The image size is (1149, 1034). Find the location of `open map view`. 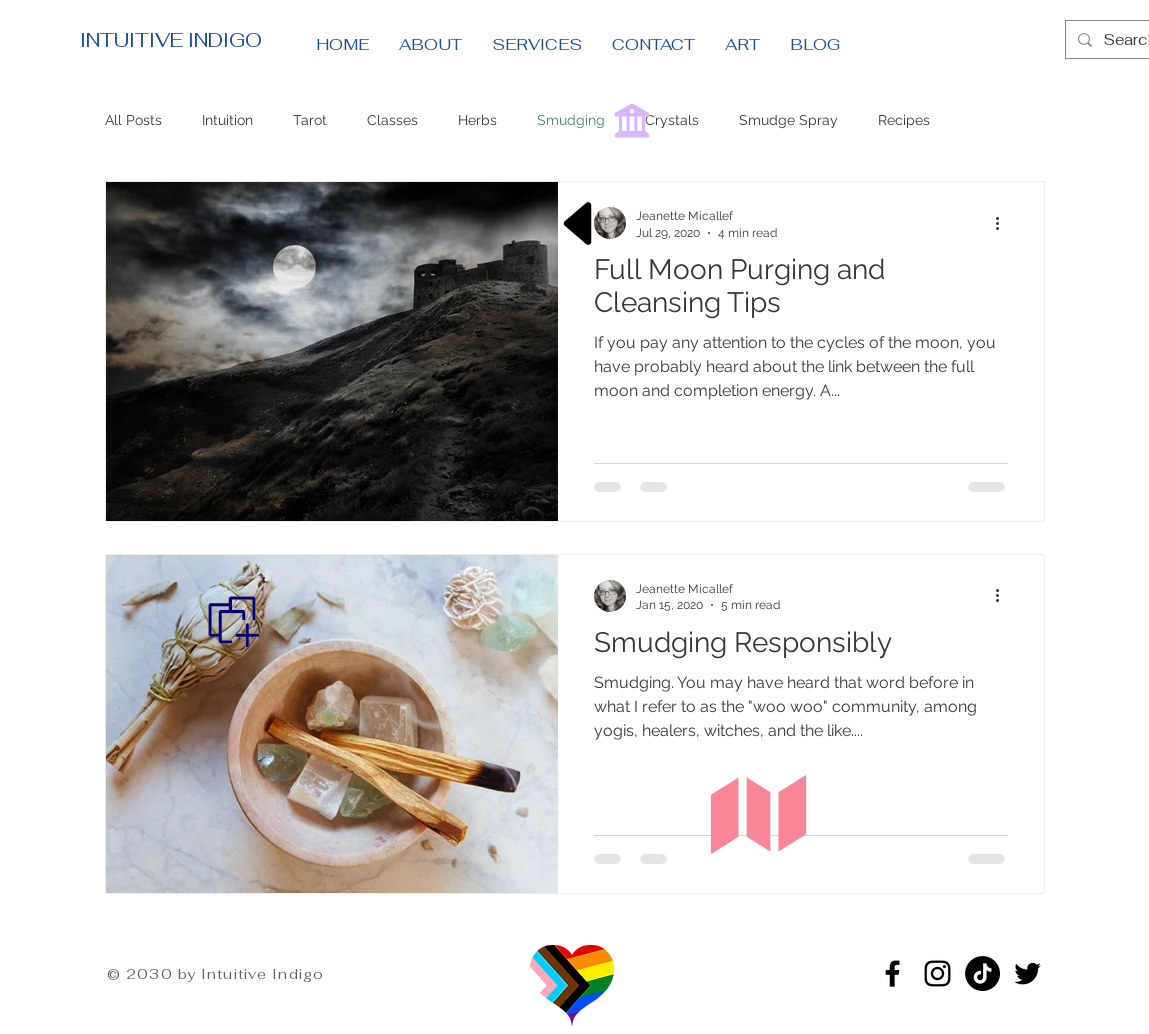

open map view is located at coordinates (758, 814).